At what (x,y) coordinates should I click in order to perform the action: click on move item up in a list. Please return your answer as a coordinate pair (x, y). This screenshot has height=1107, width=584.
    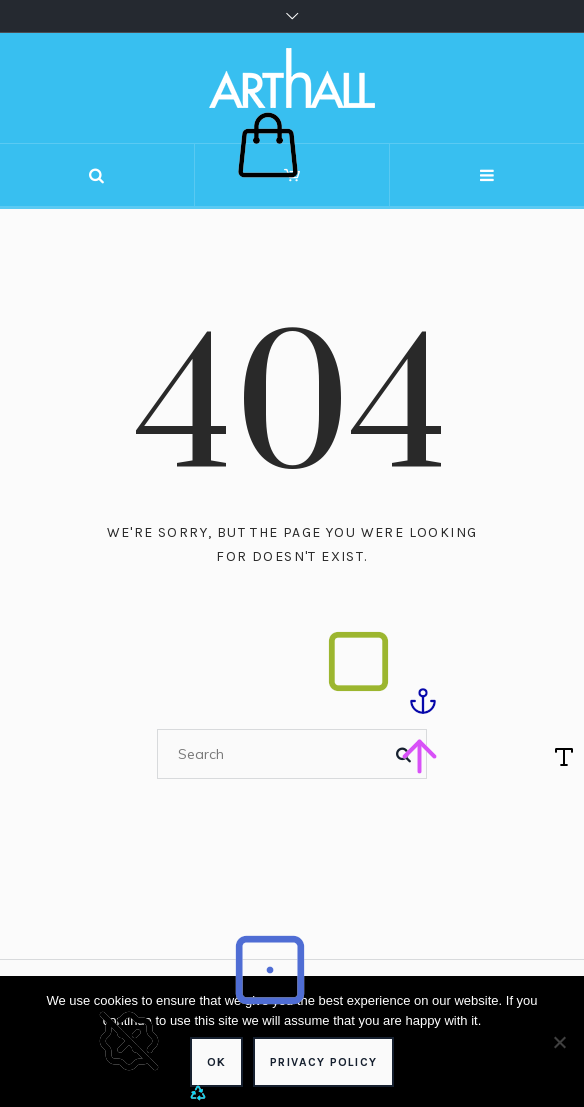
    Looking at the image, I should click on (419, 756).